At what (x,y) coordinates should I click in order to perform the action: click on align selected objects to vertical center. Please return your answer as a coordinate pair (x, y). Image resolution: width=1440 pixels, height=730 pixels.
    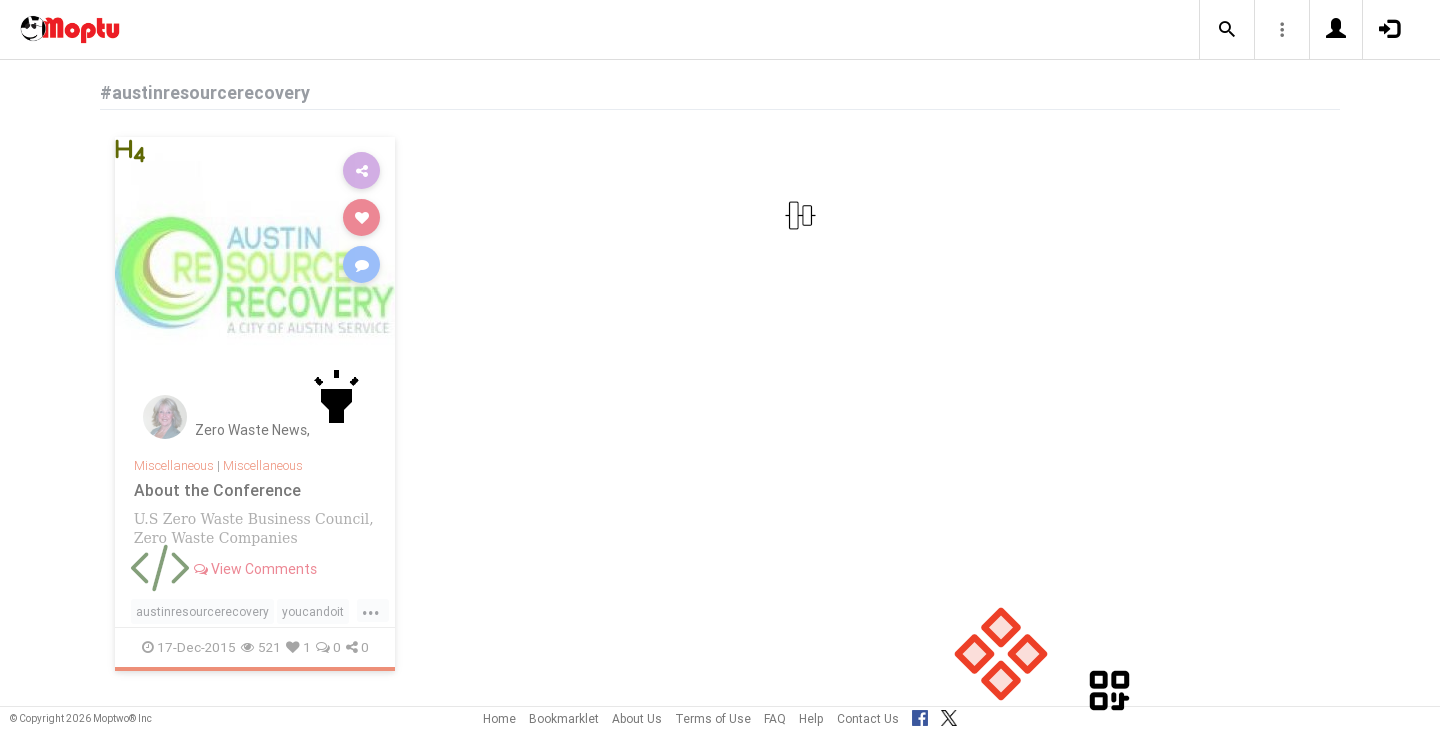
    Looking at the image, I should click on (800, 215).